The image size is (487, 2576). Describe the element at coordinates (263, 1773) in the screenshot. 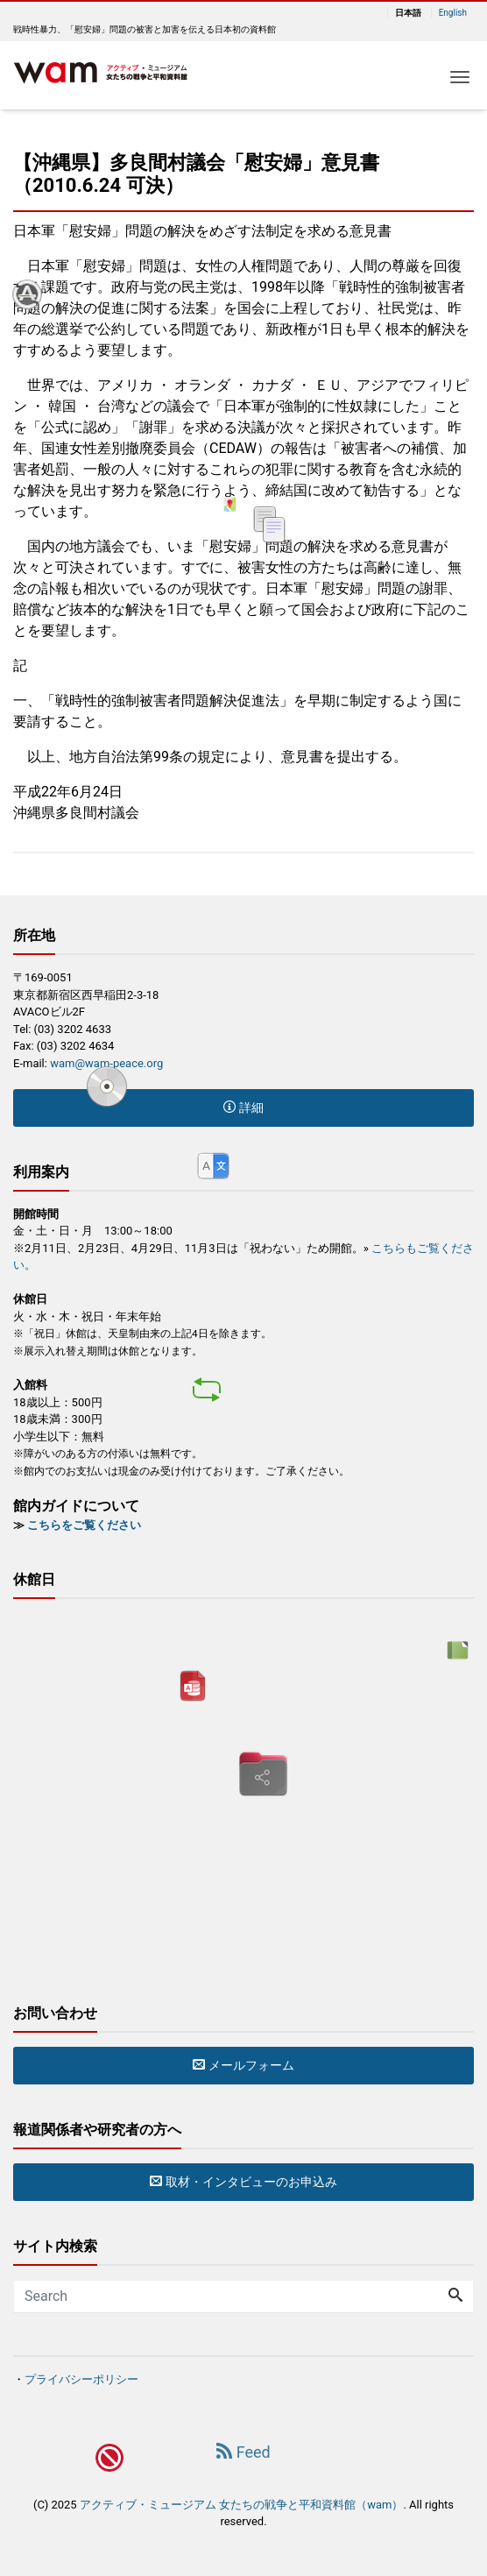

I see `access your public shared files folder` at that location.